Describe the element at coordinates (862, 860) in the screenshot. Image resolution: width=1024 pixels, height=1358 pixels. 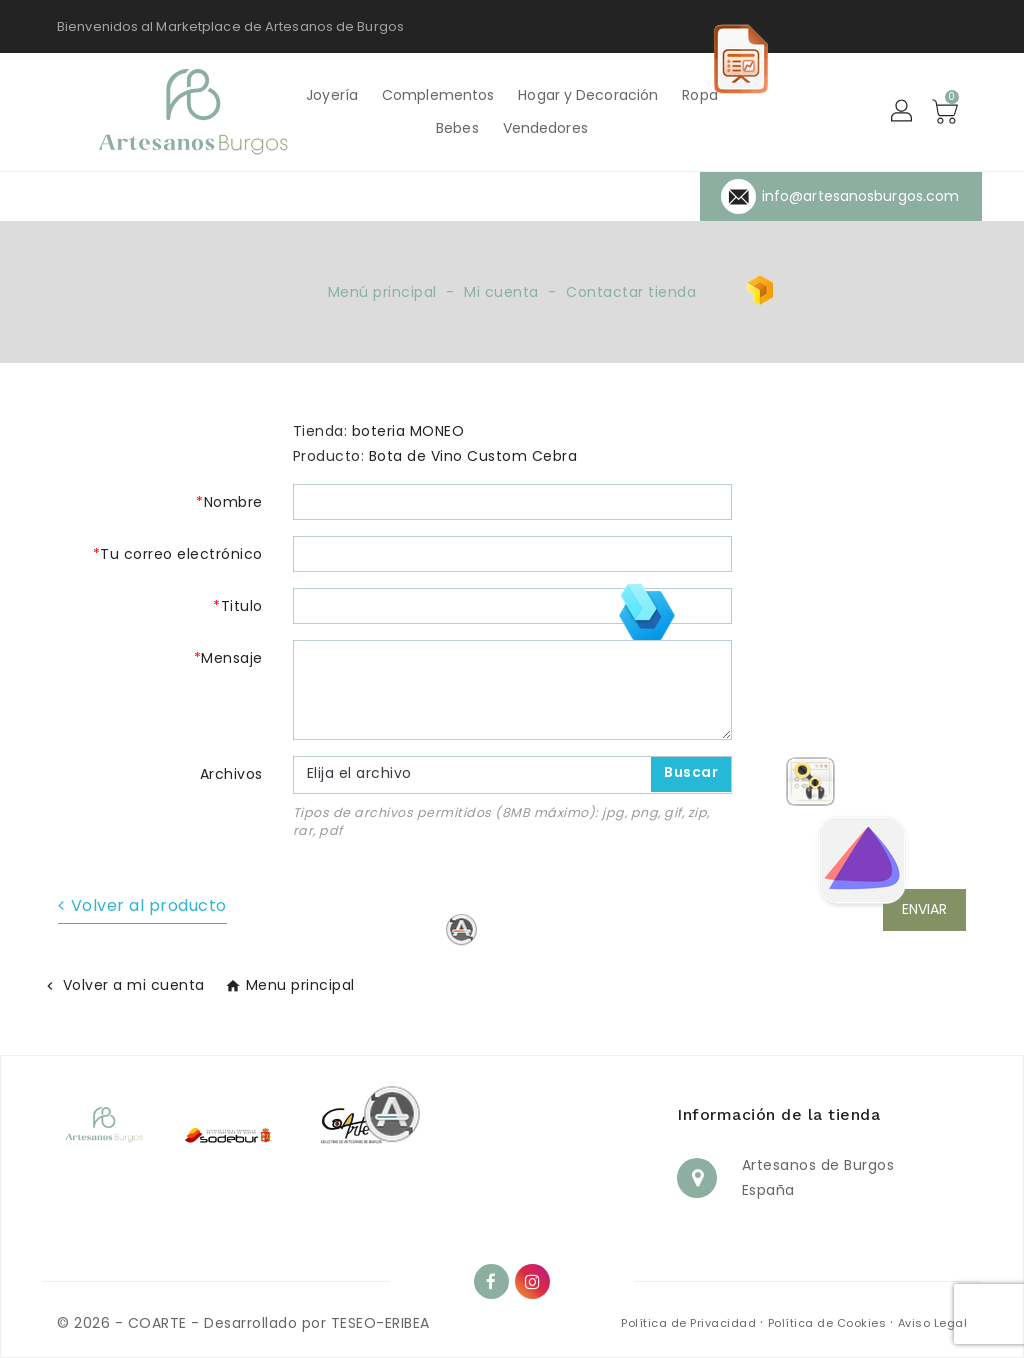
I see `launch endeavouros linux application` at that location.